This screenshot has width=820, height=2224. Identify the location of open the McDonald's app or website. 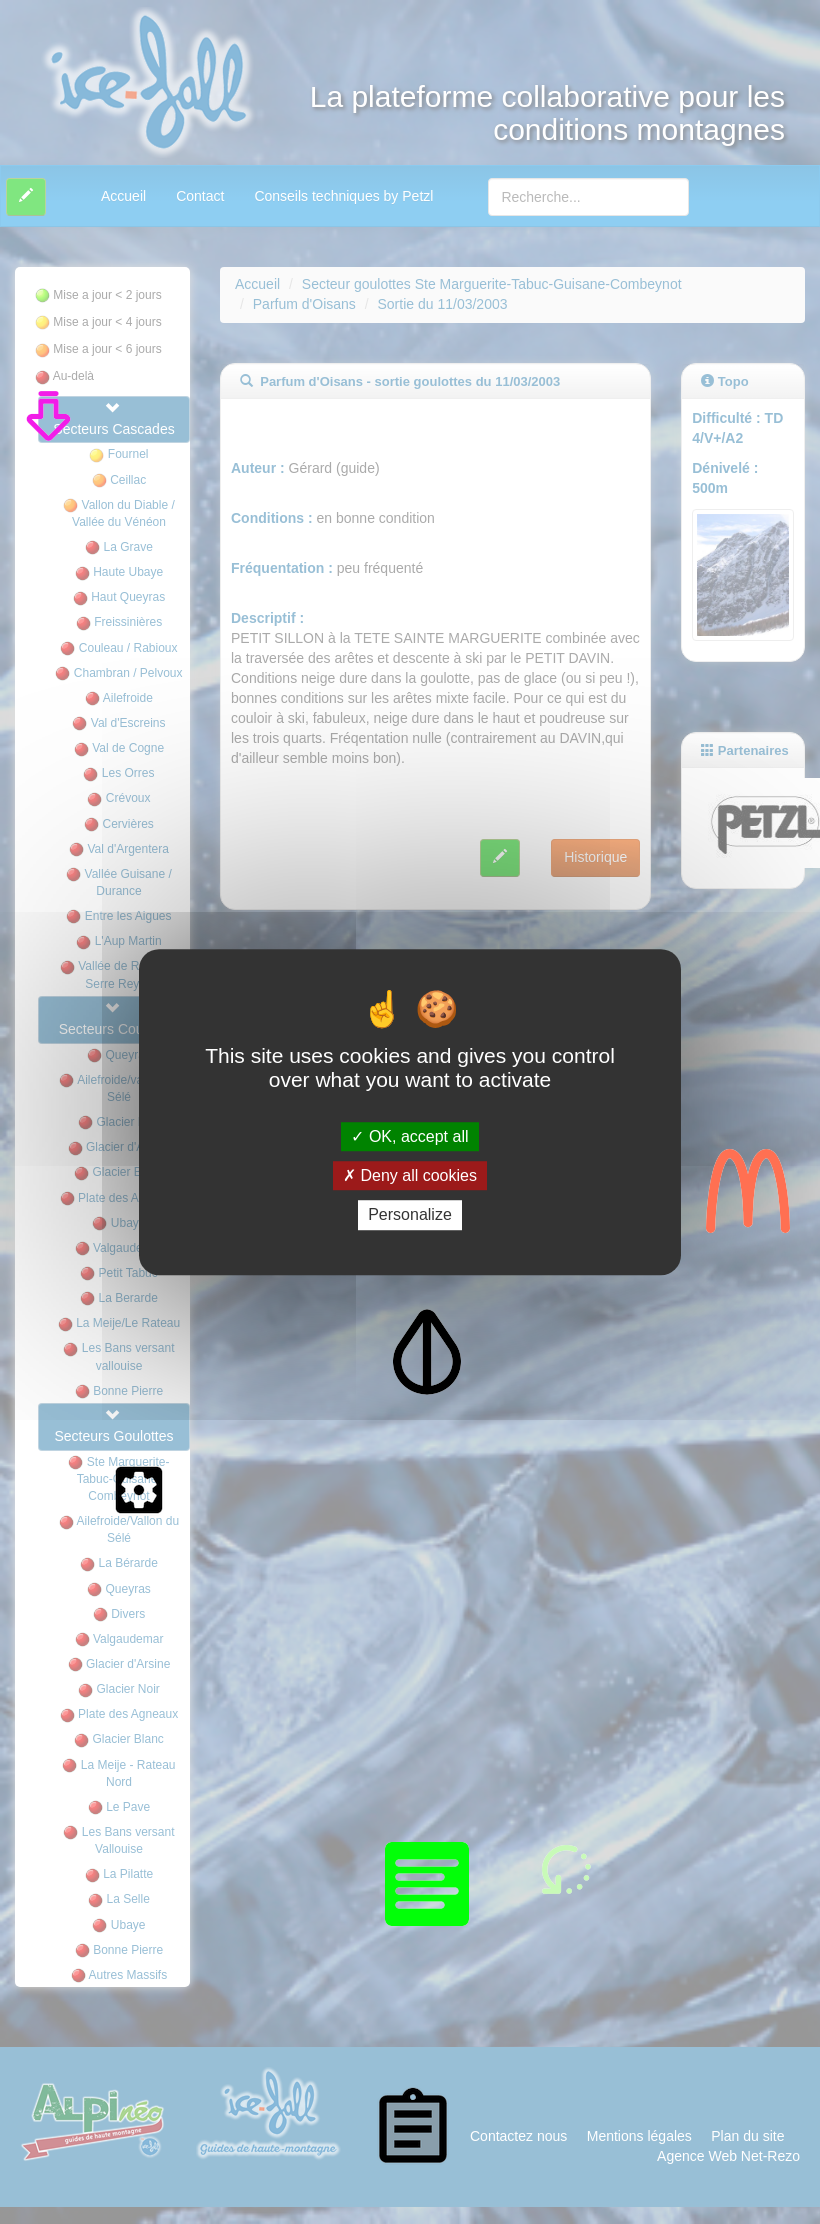
(748, 1191).